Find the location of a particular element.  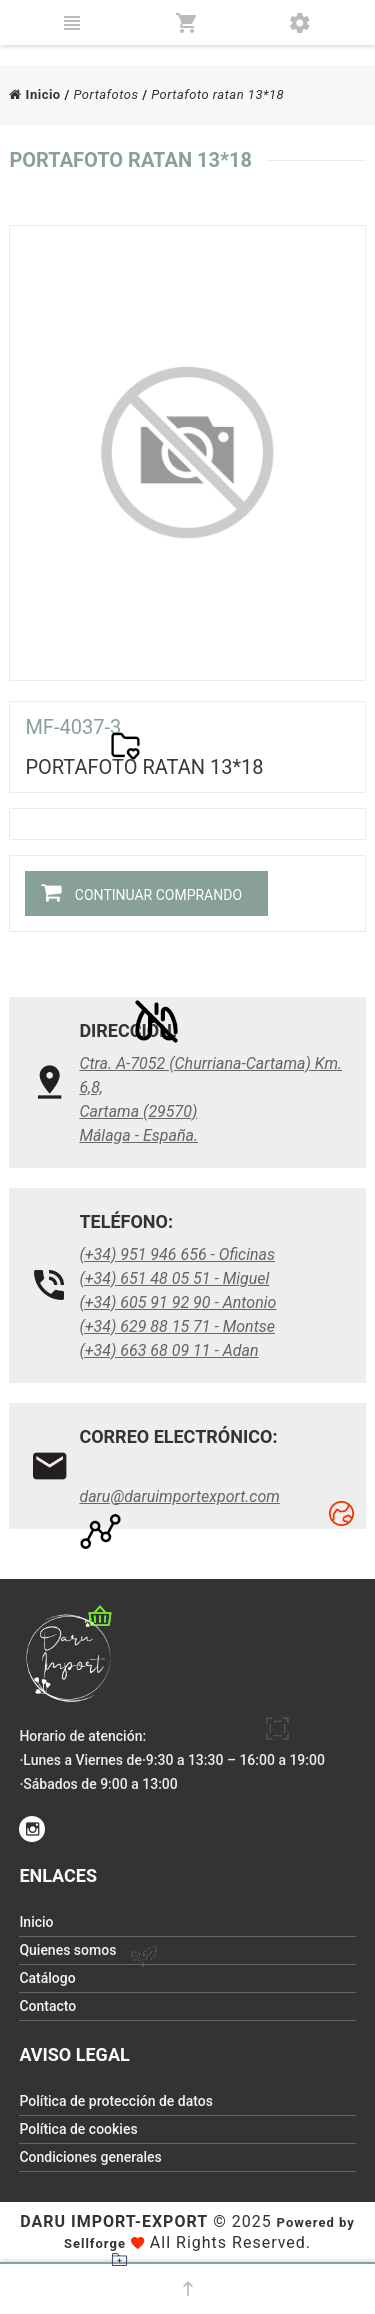

view connected data points or nodes is located at coordinates (100, 1531).